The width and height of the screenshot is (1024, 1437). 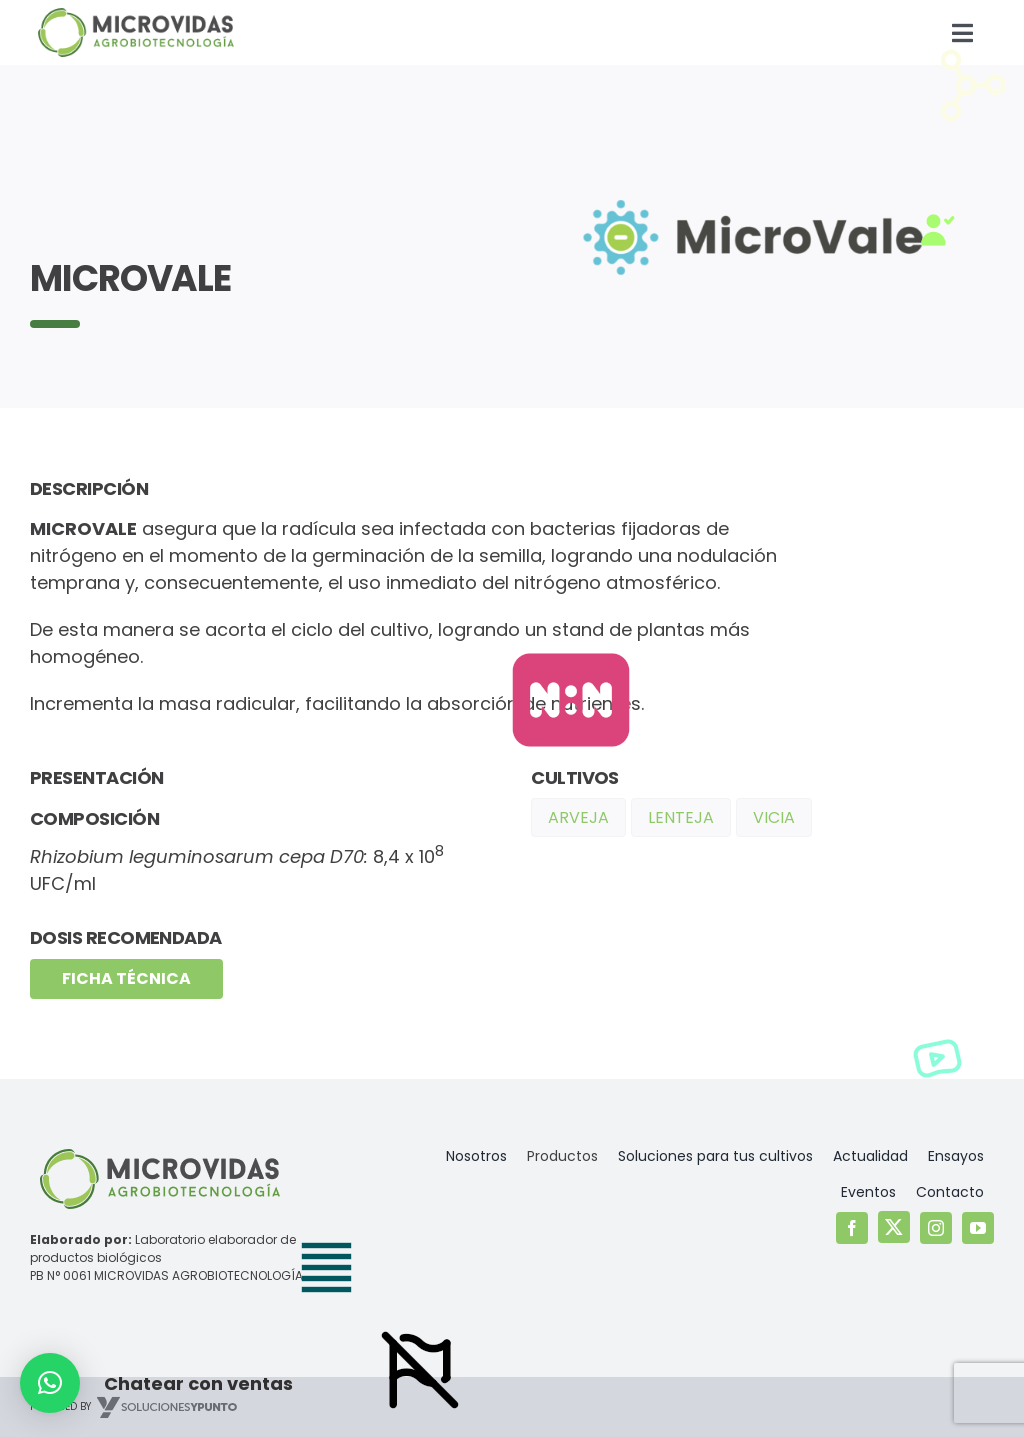 What do you see at coordinates (937, 1058) in the screenshot?
I see `open YouTube Kids app` at bounding box center [937, 1058].